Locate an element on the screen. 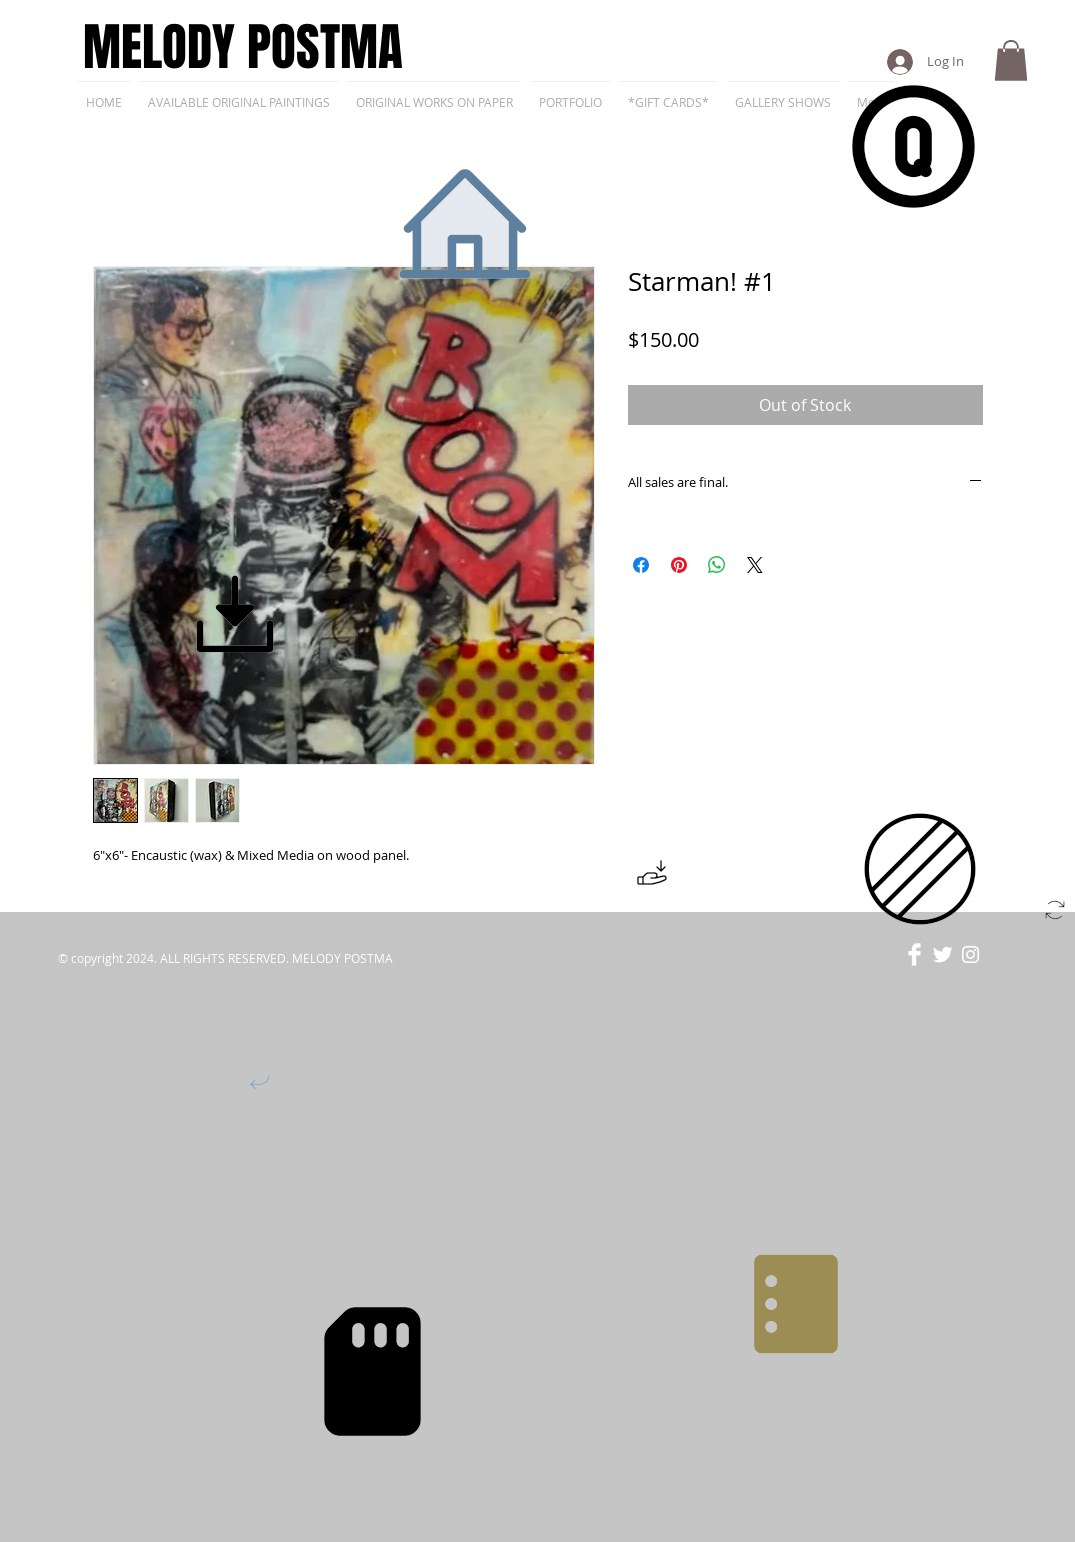  reply to a message is located at coordinates (260, 1082).